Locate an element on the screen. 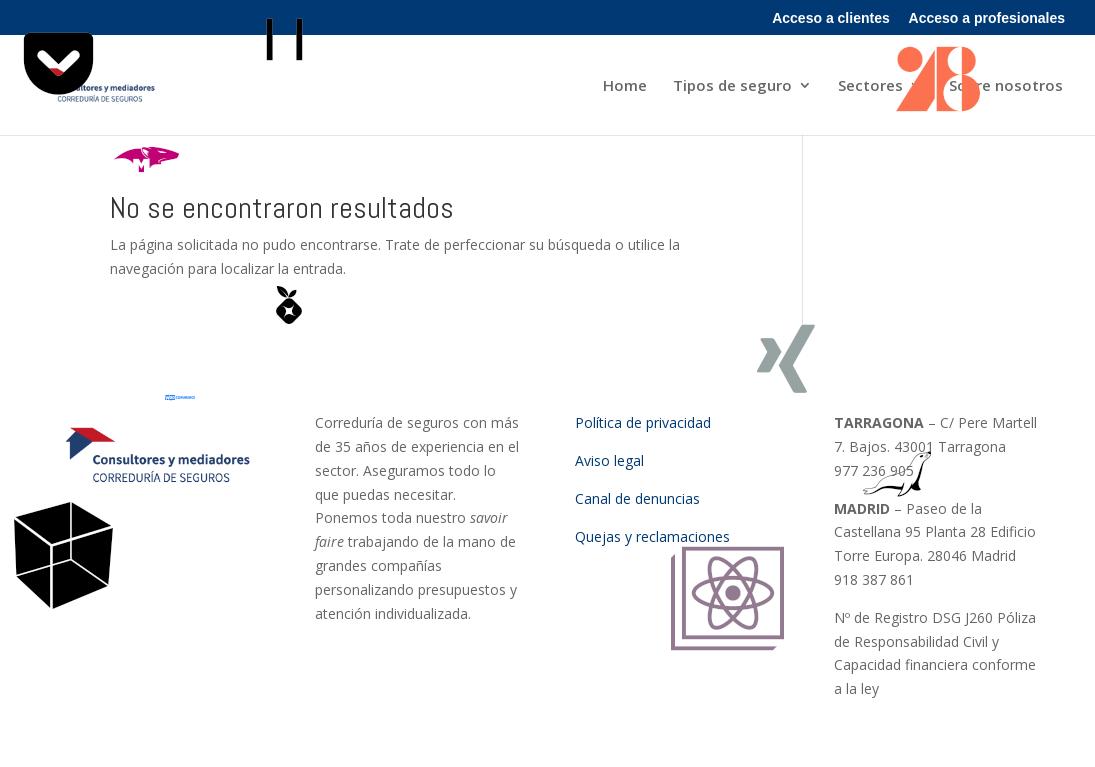 Image resolution: width=1095 pixels, height=767 pixels. open Pi-hole network ad blocker settings is located at coordinates (289, 305).